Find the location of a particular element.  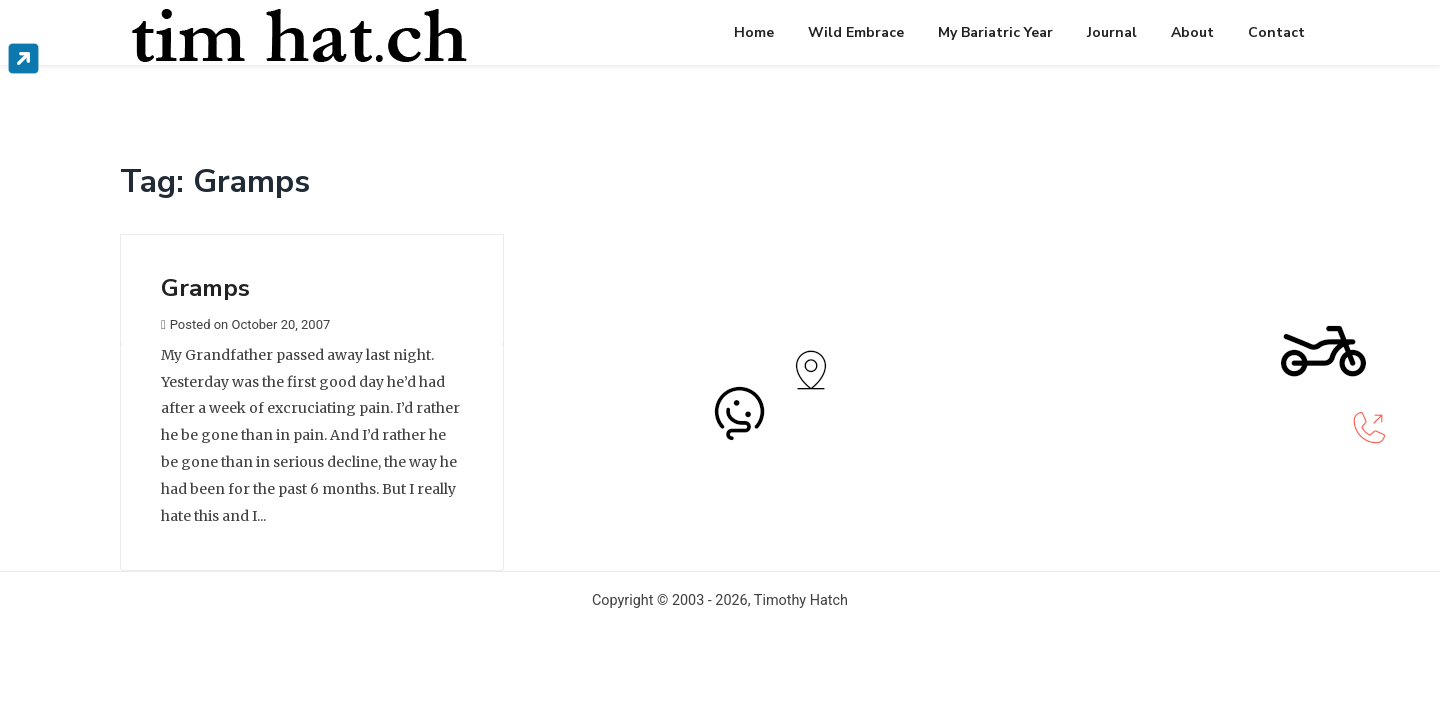

select motorcycle as vehicle type is located at coordinates (1323, 352).